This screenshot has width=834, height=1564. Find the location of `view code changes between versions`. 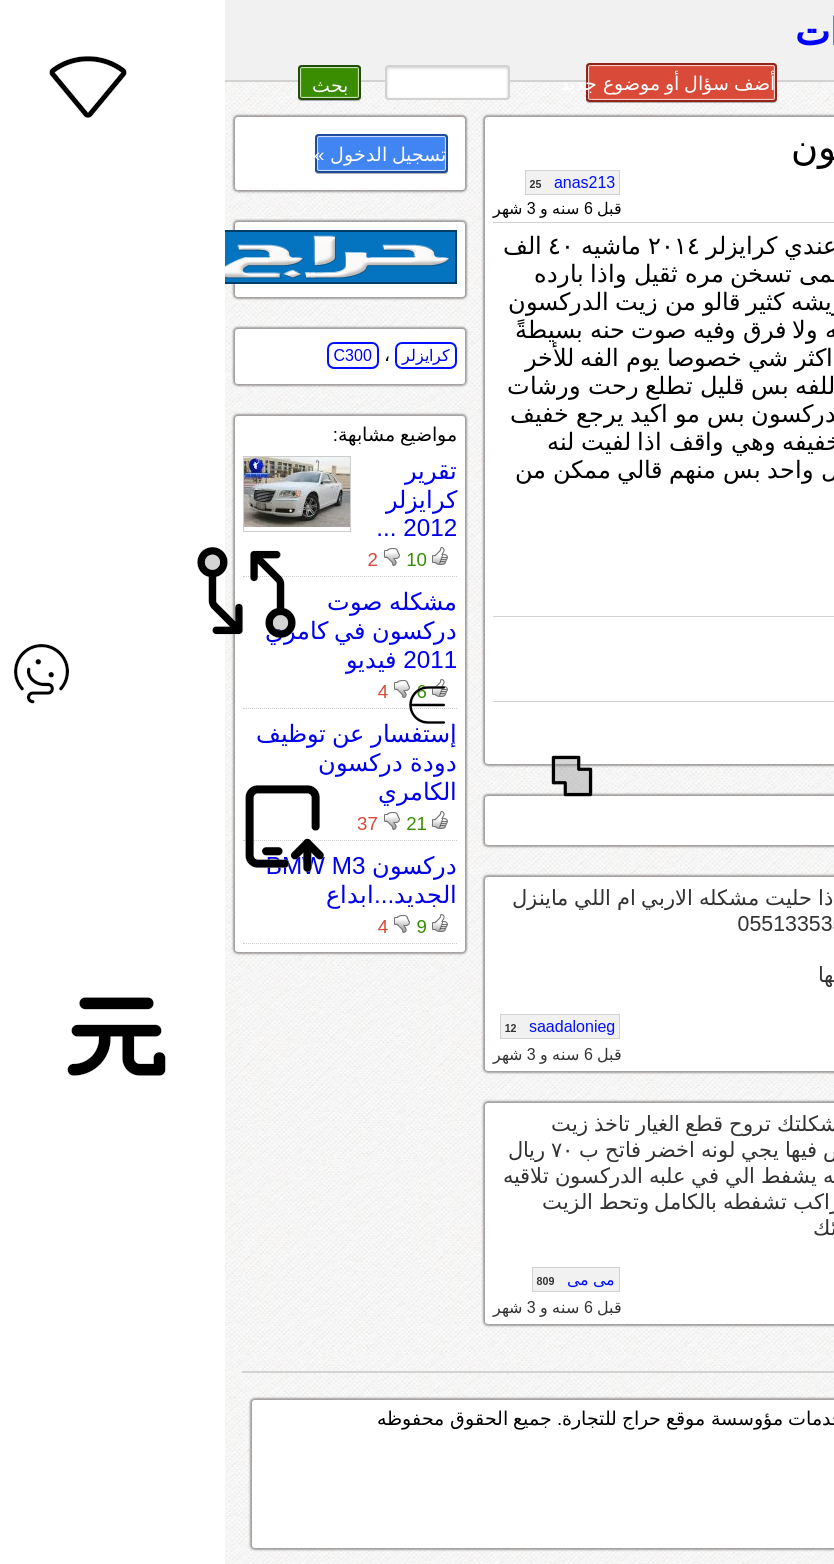

view code changes between versions is located at coordinates (246, 592).